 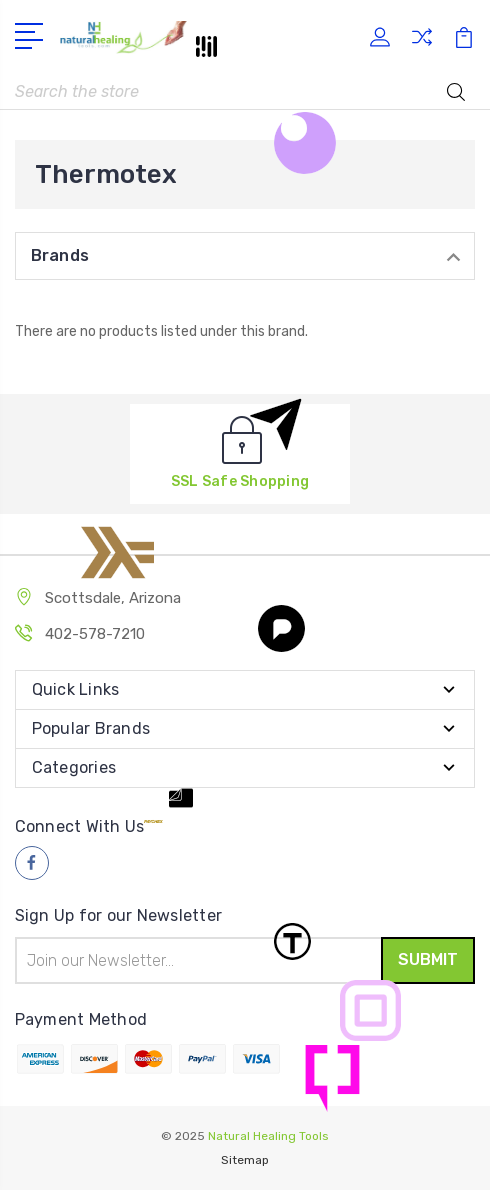 I want to click on open the Files app, so click(x=181, y=798).